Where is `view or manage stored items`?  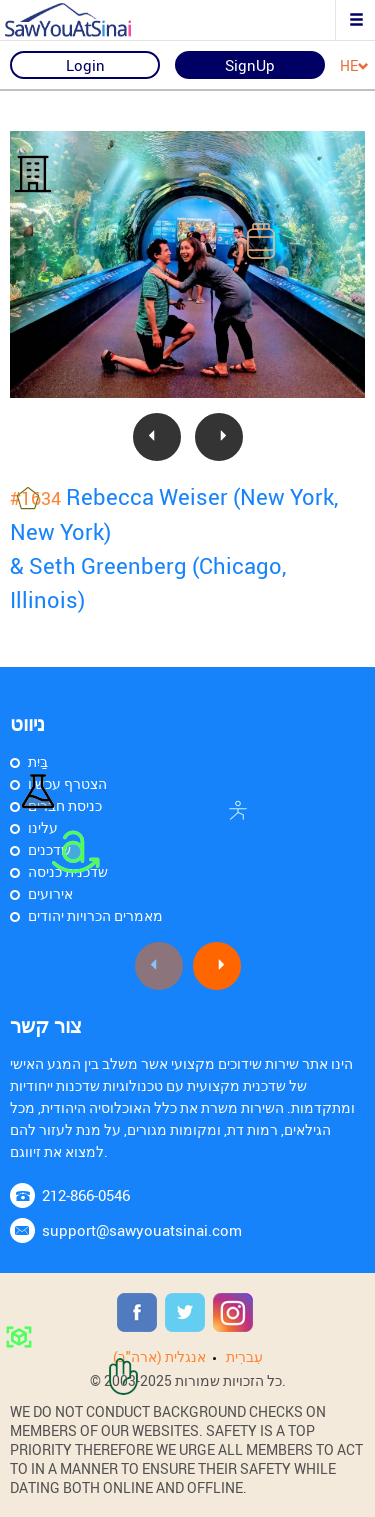
view or manage stored items is located at coordinates (261, 241).